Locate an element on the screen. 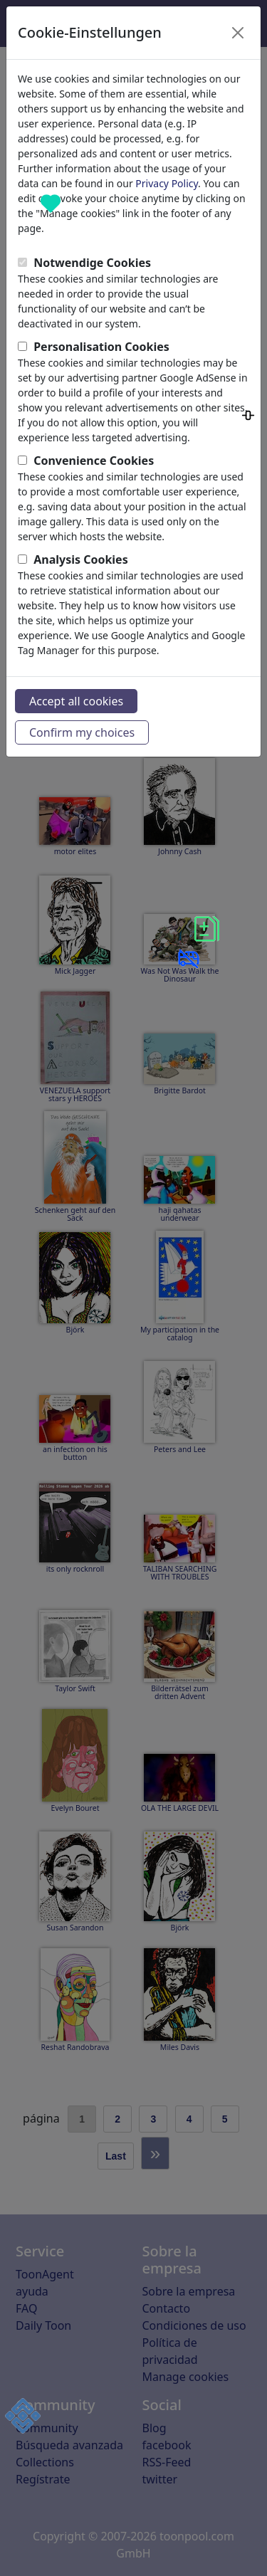 The height and width of the screenshot is (2576, 267). add to favorites is located at coordinates (51, 204).